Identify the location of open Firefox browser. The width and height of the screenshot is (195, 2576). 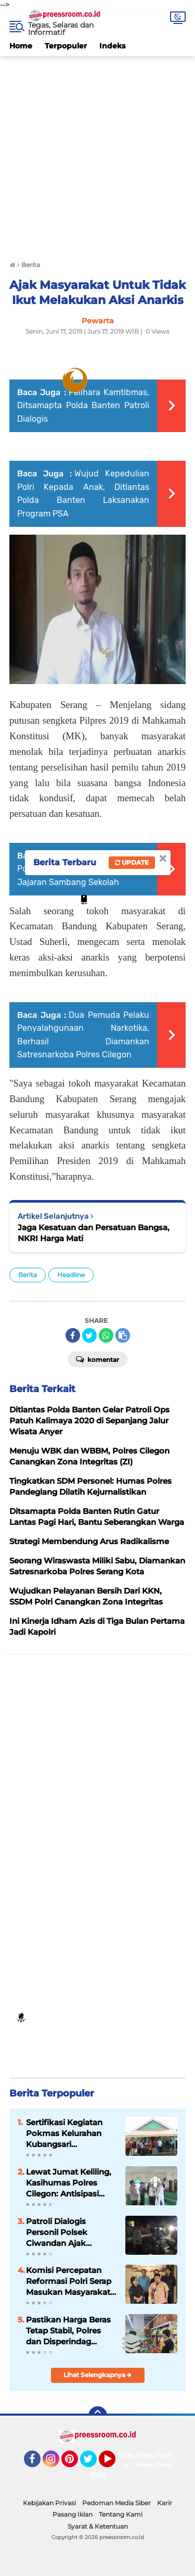
(75, 380).